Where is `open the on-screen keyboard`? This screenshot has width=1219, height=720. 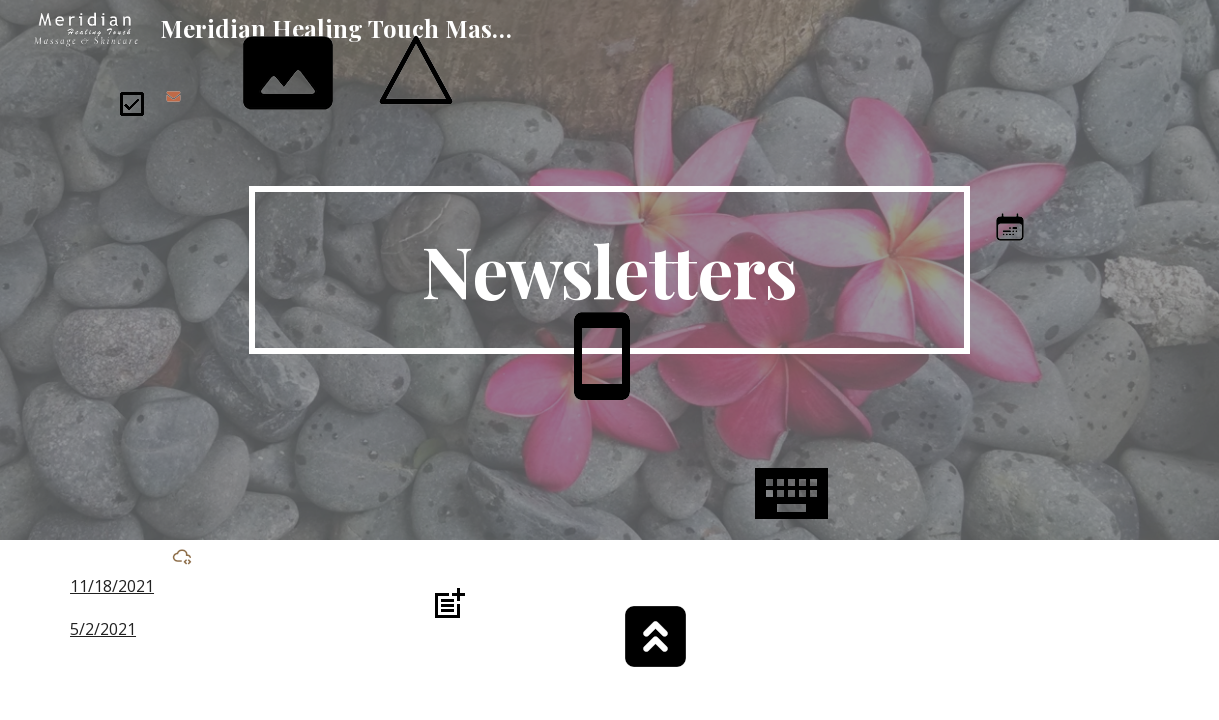
open the on-screen keyboard is located at coordinates (791, 493).